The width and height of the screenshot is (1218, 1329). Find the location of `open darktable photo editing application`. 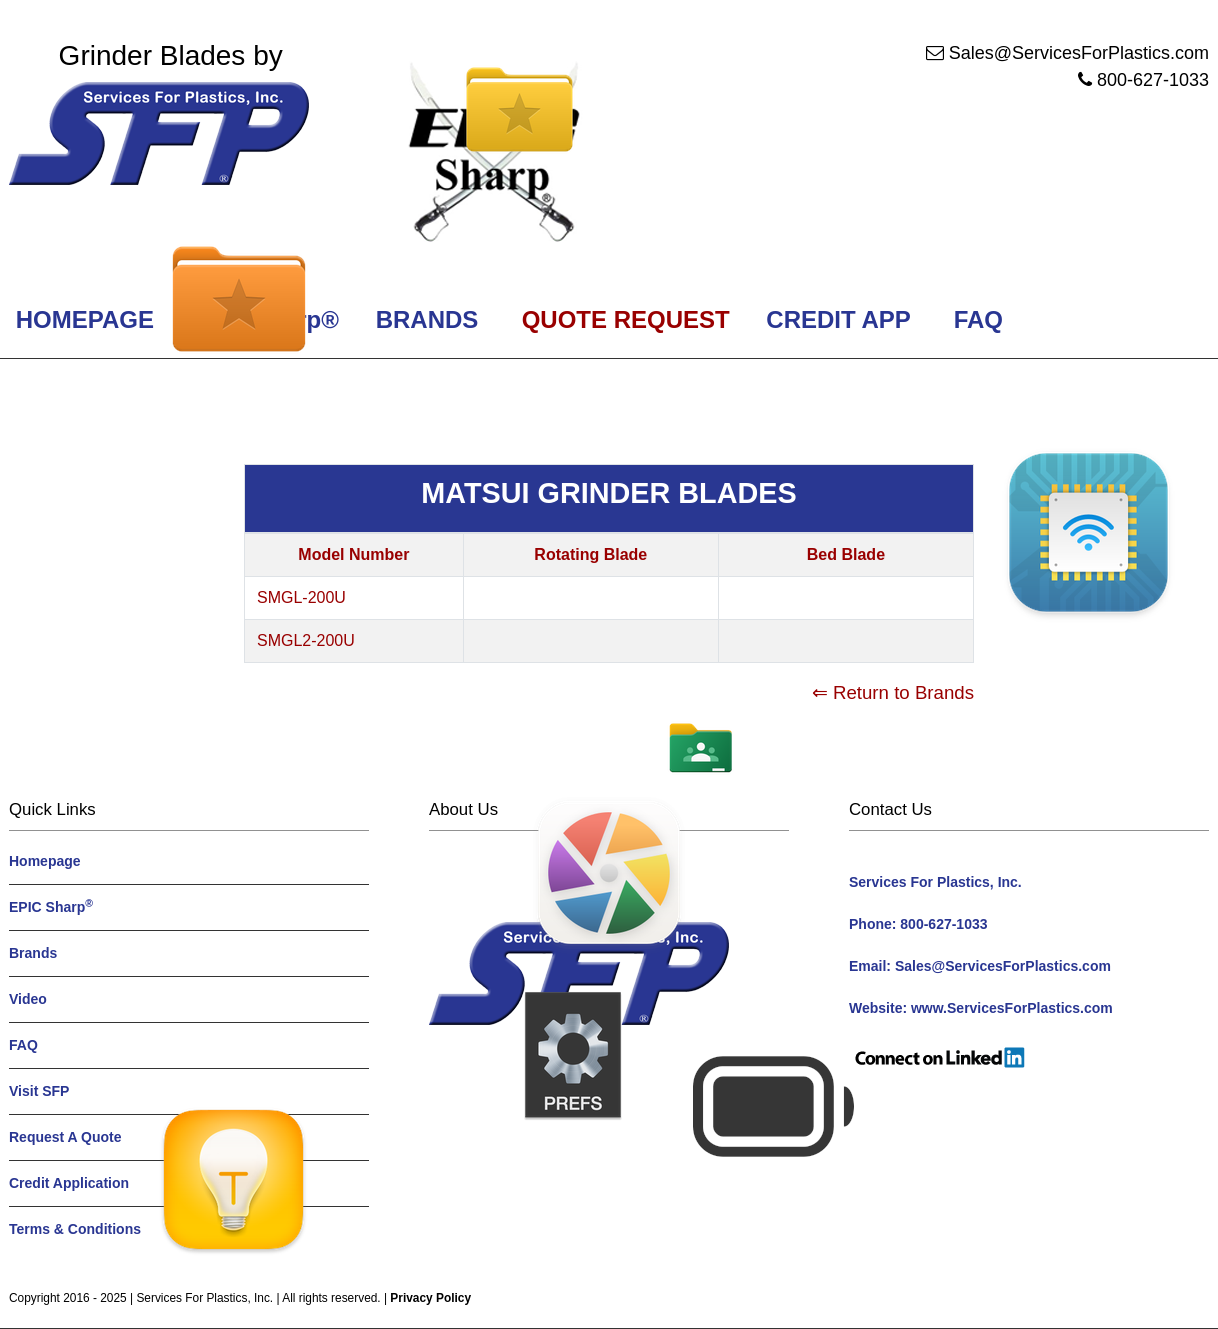

open darktable photo editing application is located at coordinates (609, 873).